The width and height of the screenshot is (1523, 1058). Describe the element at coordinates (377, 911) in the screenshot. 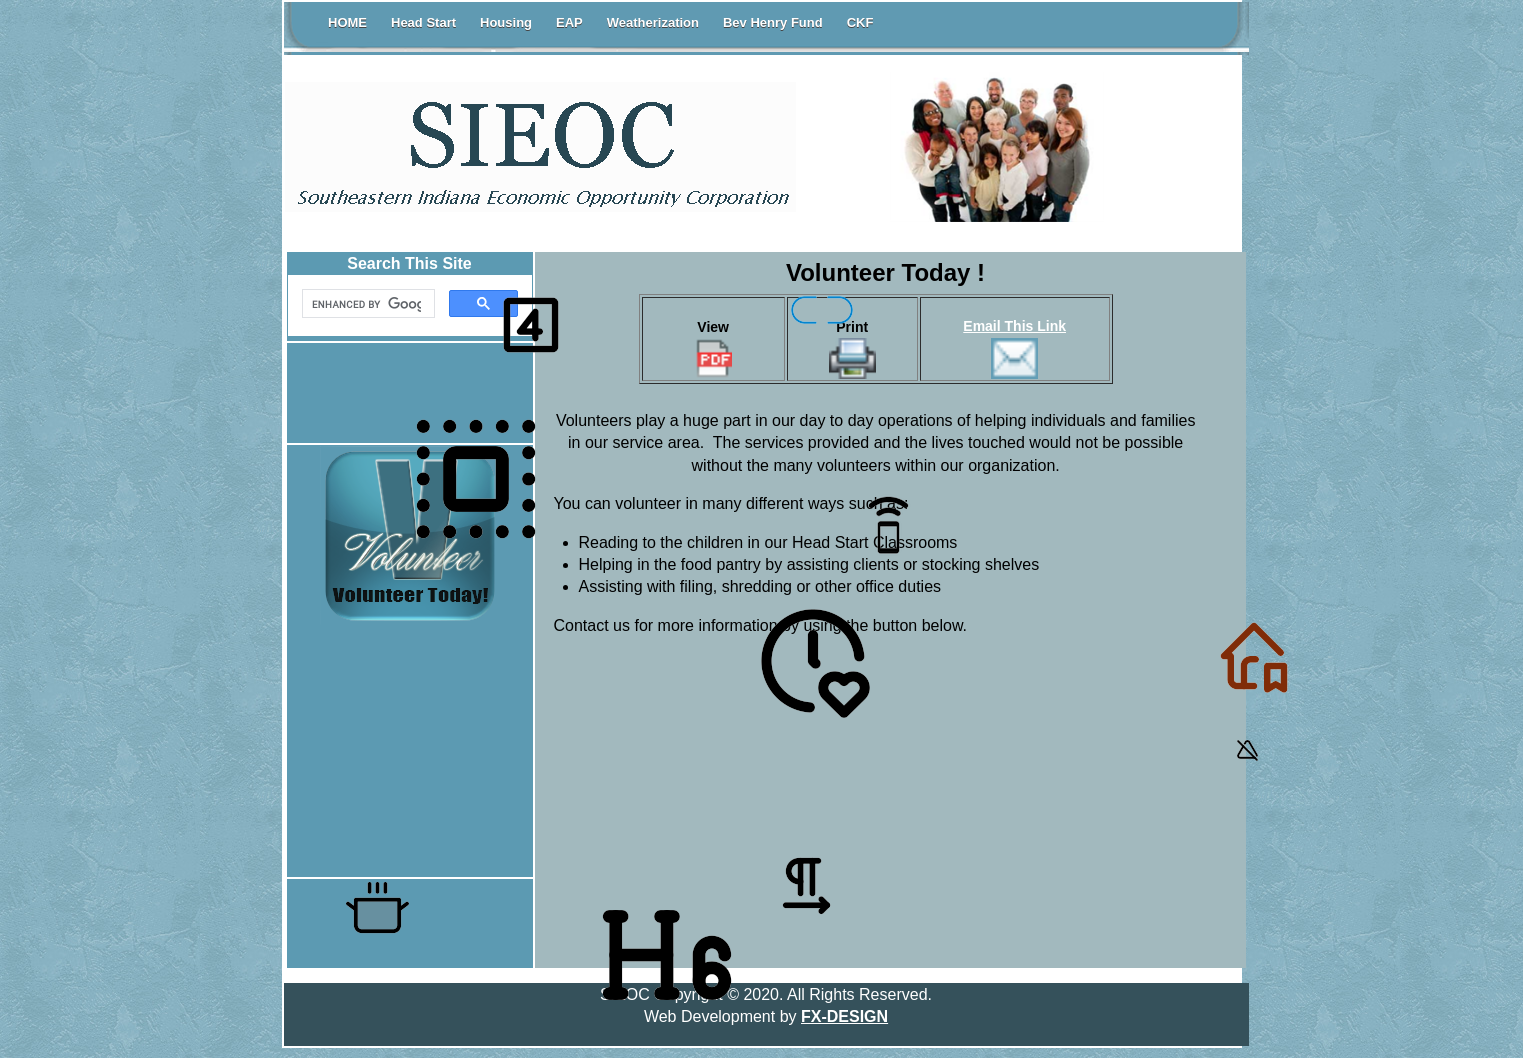

I see `access recipes or cooking features` at that location.